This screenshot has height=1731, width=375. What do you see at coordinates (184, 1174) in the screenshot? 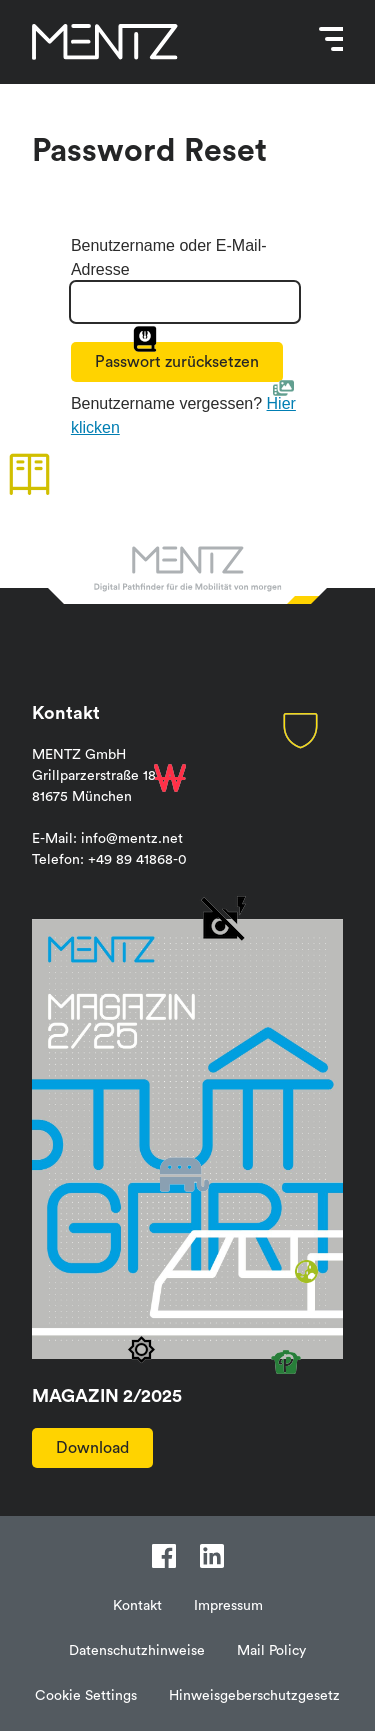
I see `indicates republican party affiliation` at bounding box center [184, 1174].